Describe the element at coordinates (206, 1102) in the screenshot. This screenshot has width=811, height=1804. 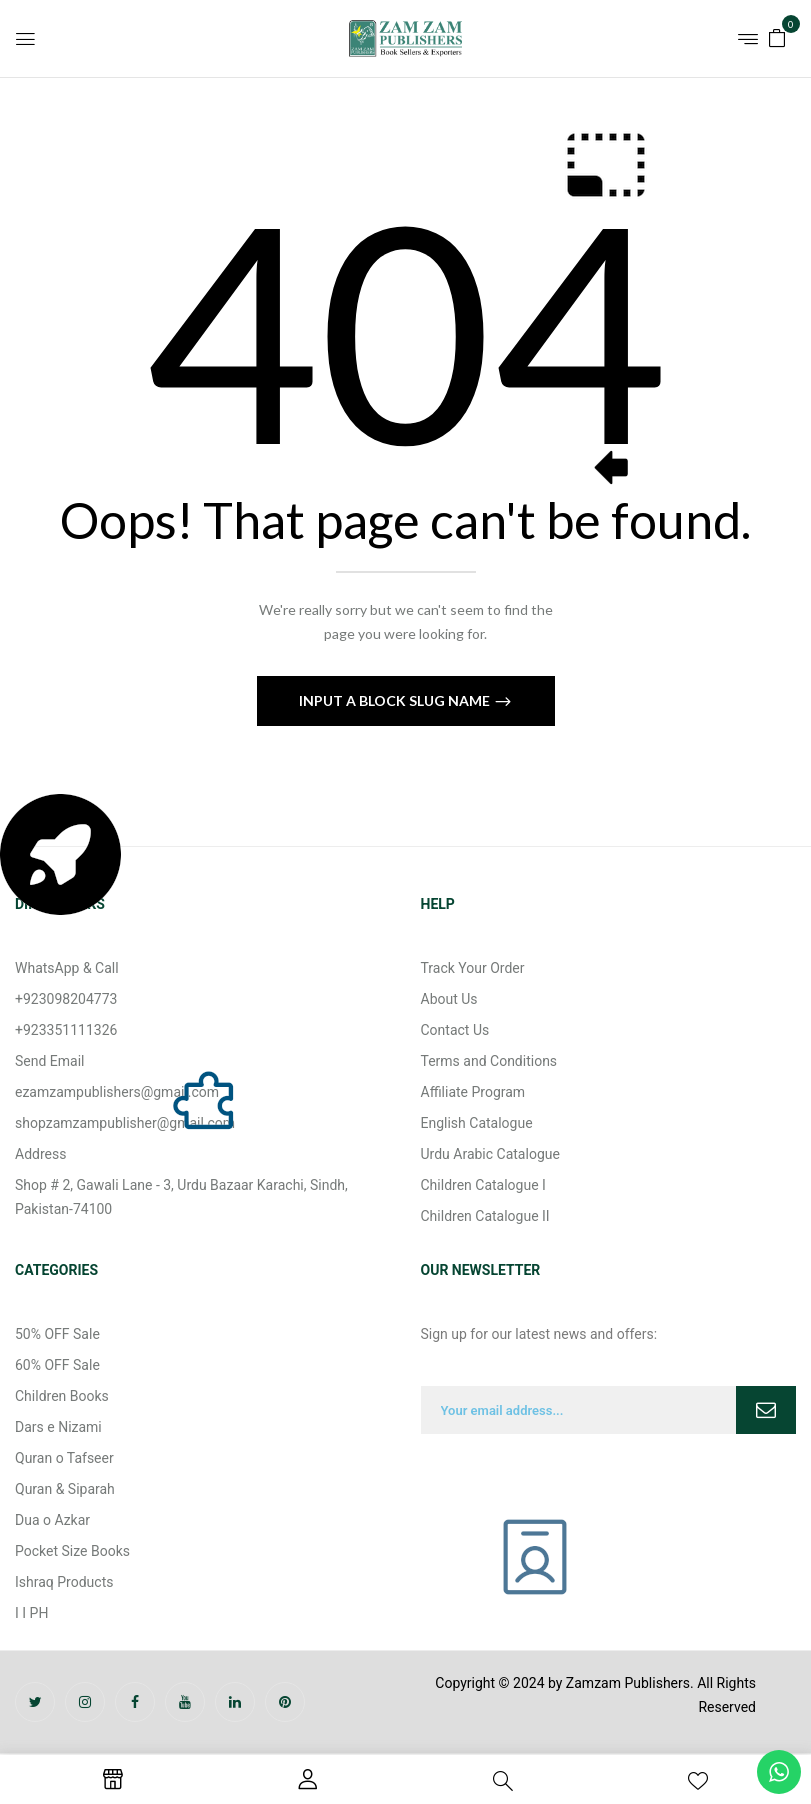
I see `access plugins or extensions` at that location.